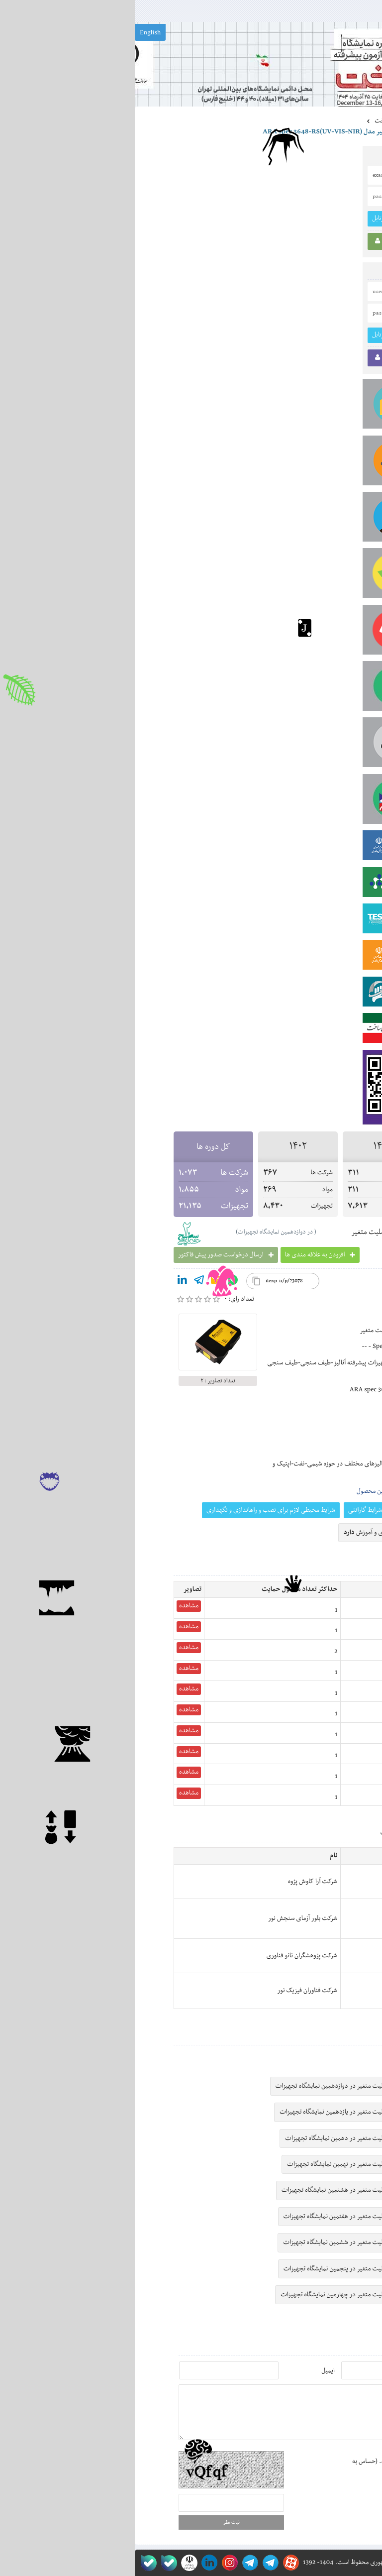 The width and height of the screenshot is (382, 2576). I want to click on jack of spades playing card, so click(304, 628).